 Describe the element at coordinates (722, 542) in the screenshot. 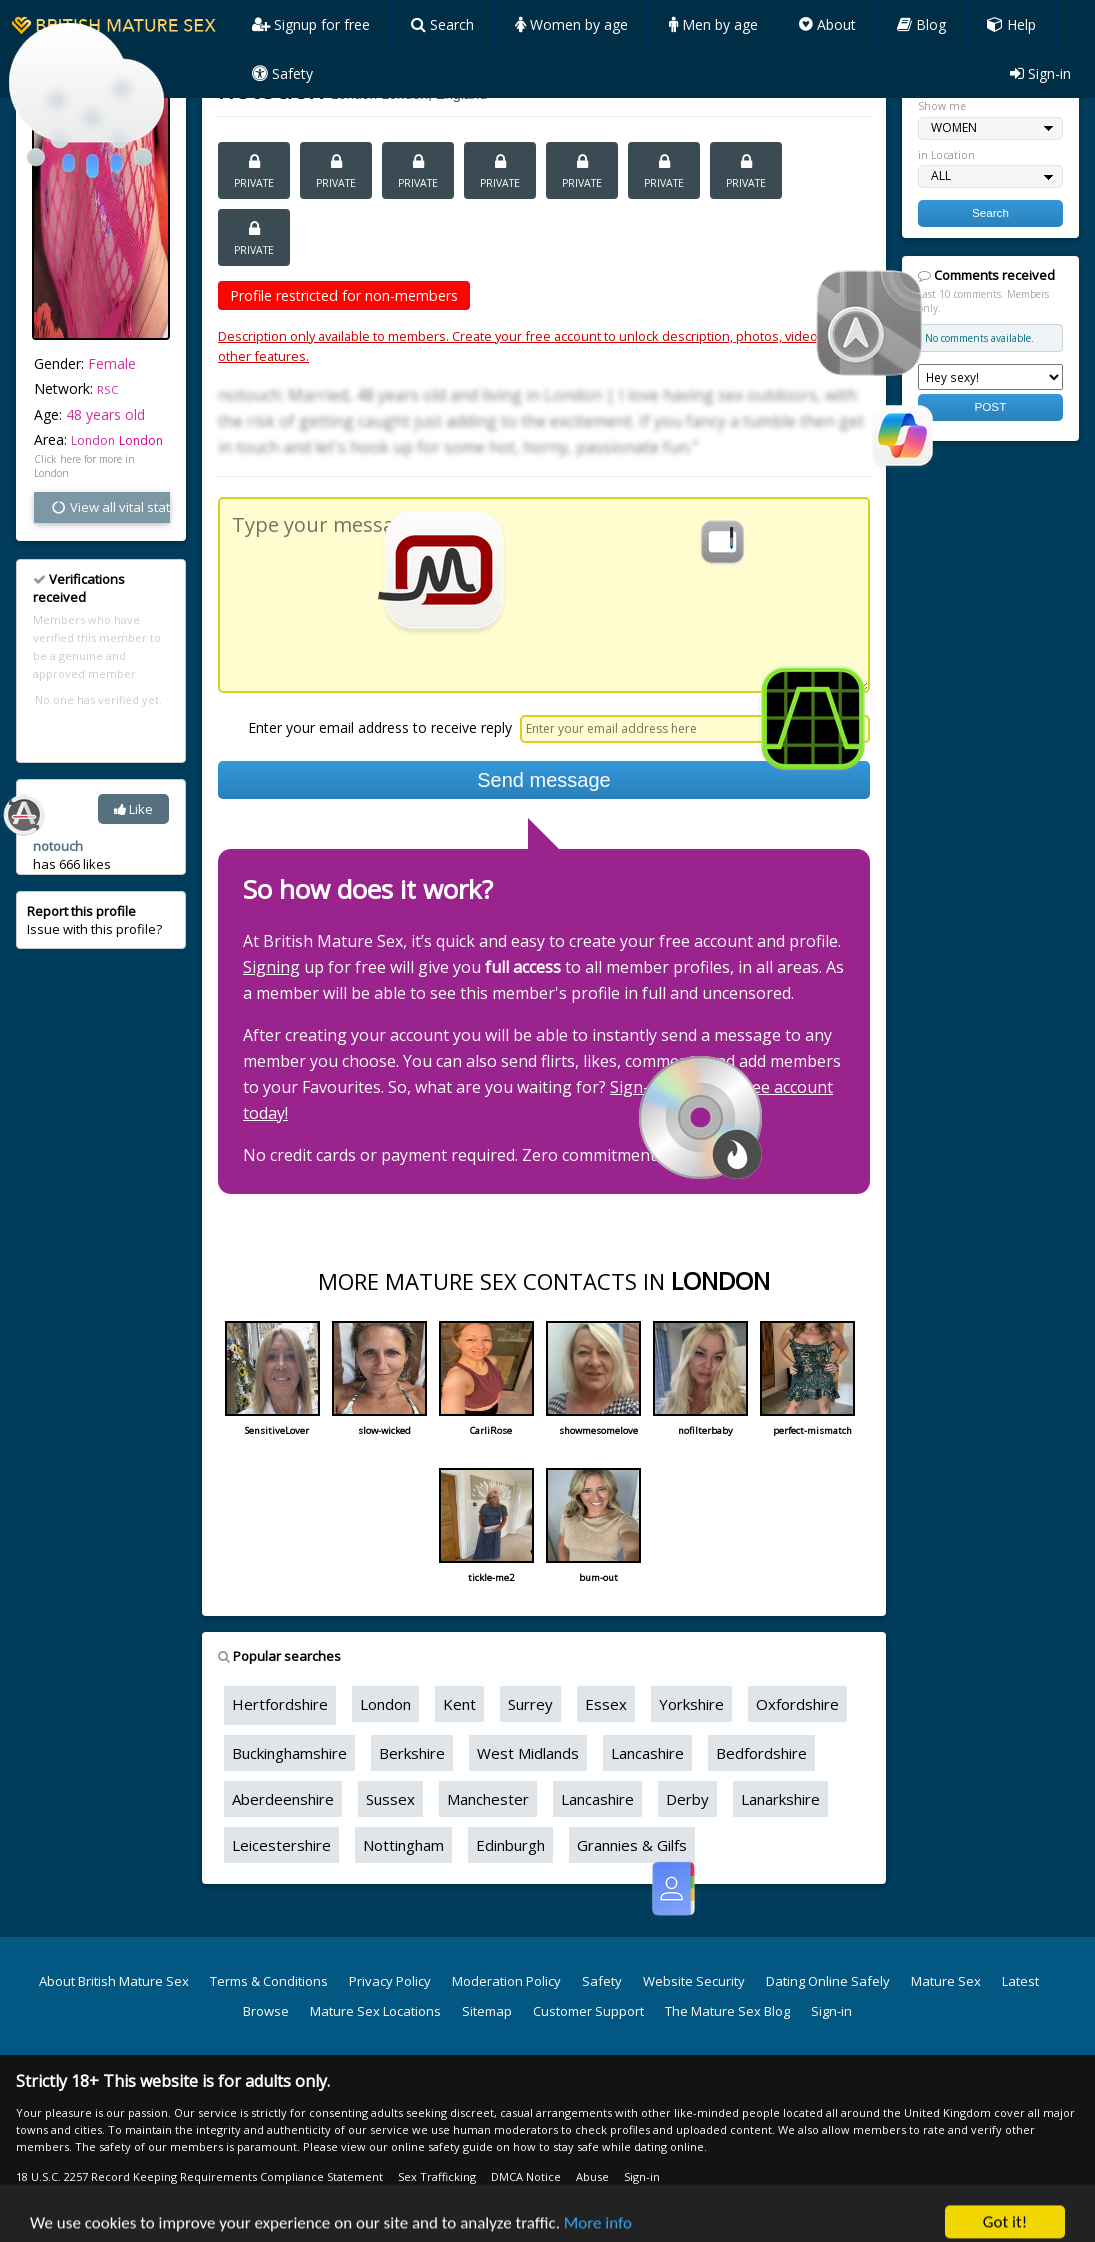

I see `access tablet and display preferences` at that location.